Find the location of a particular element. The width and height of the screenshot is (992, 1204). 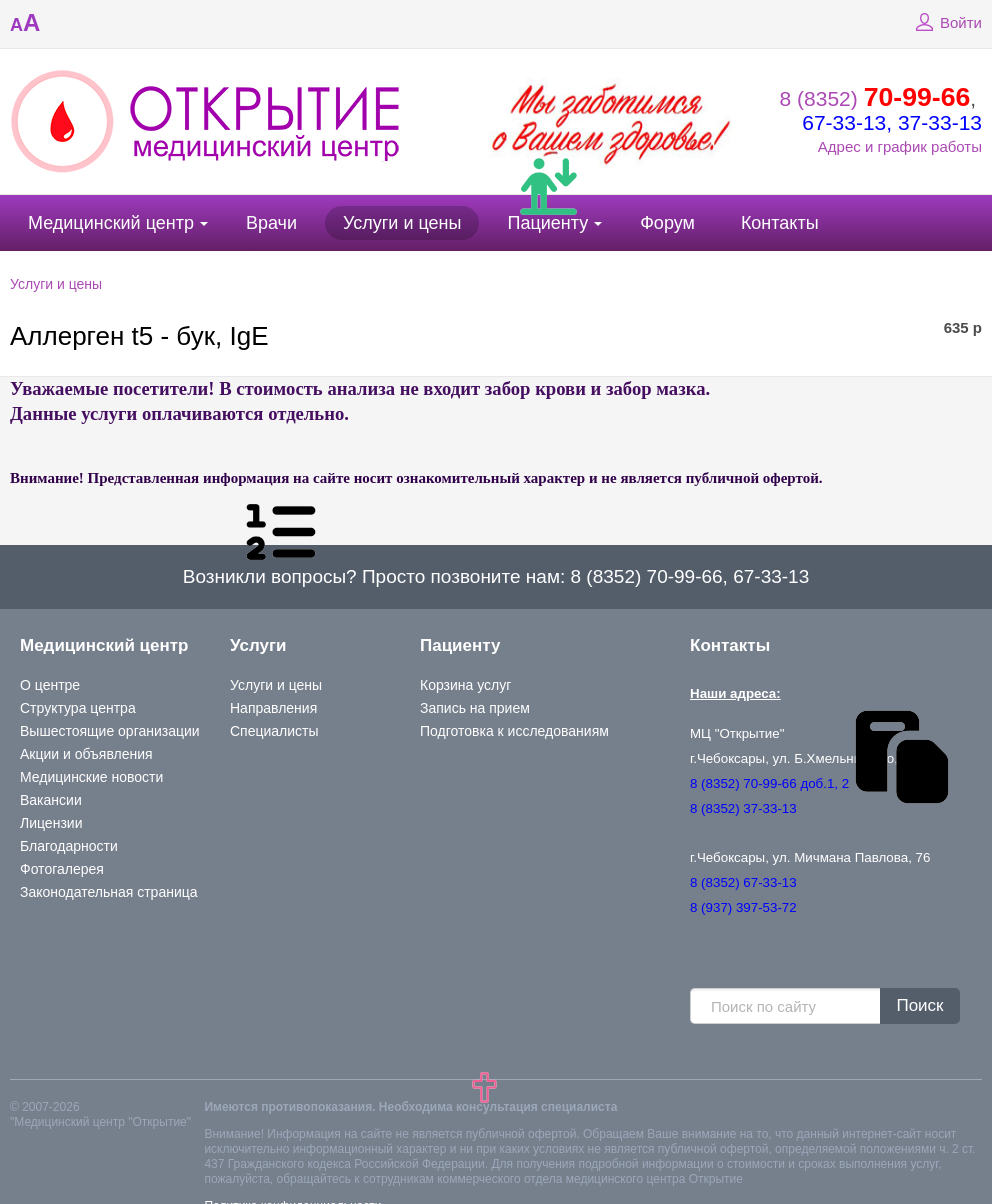

create a numbered list is located at coordinates (281, 532).